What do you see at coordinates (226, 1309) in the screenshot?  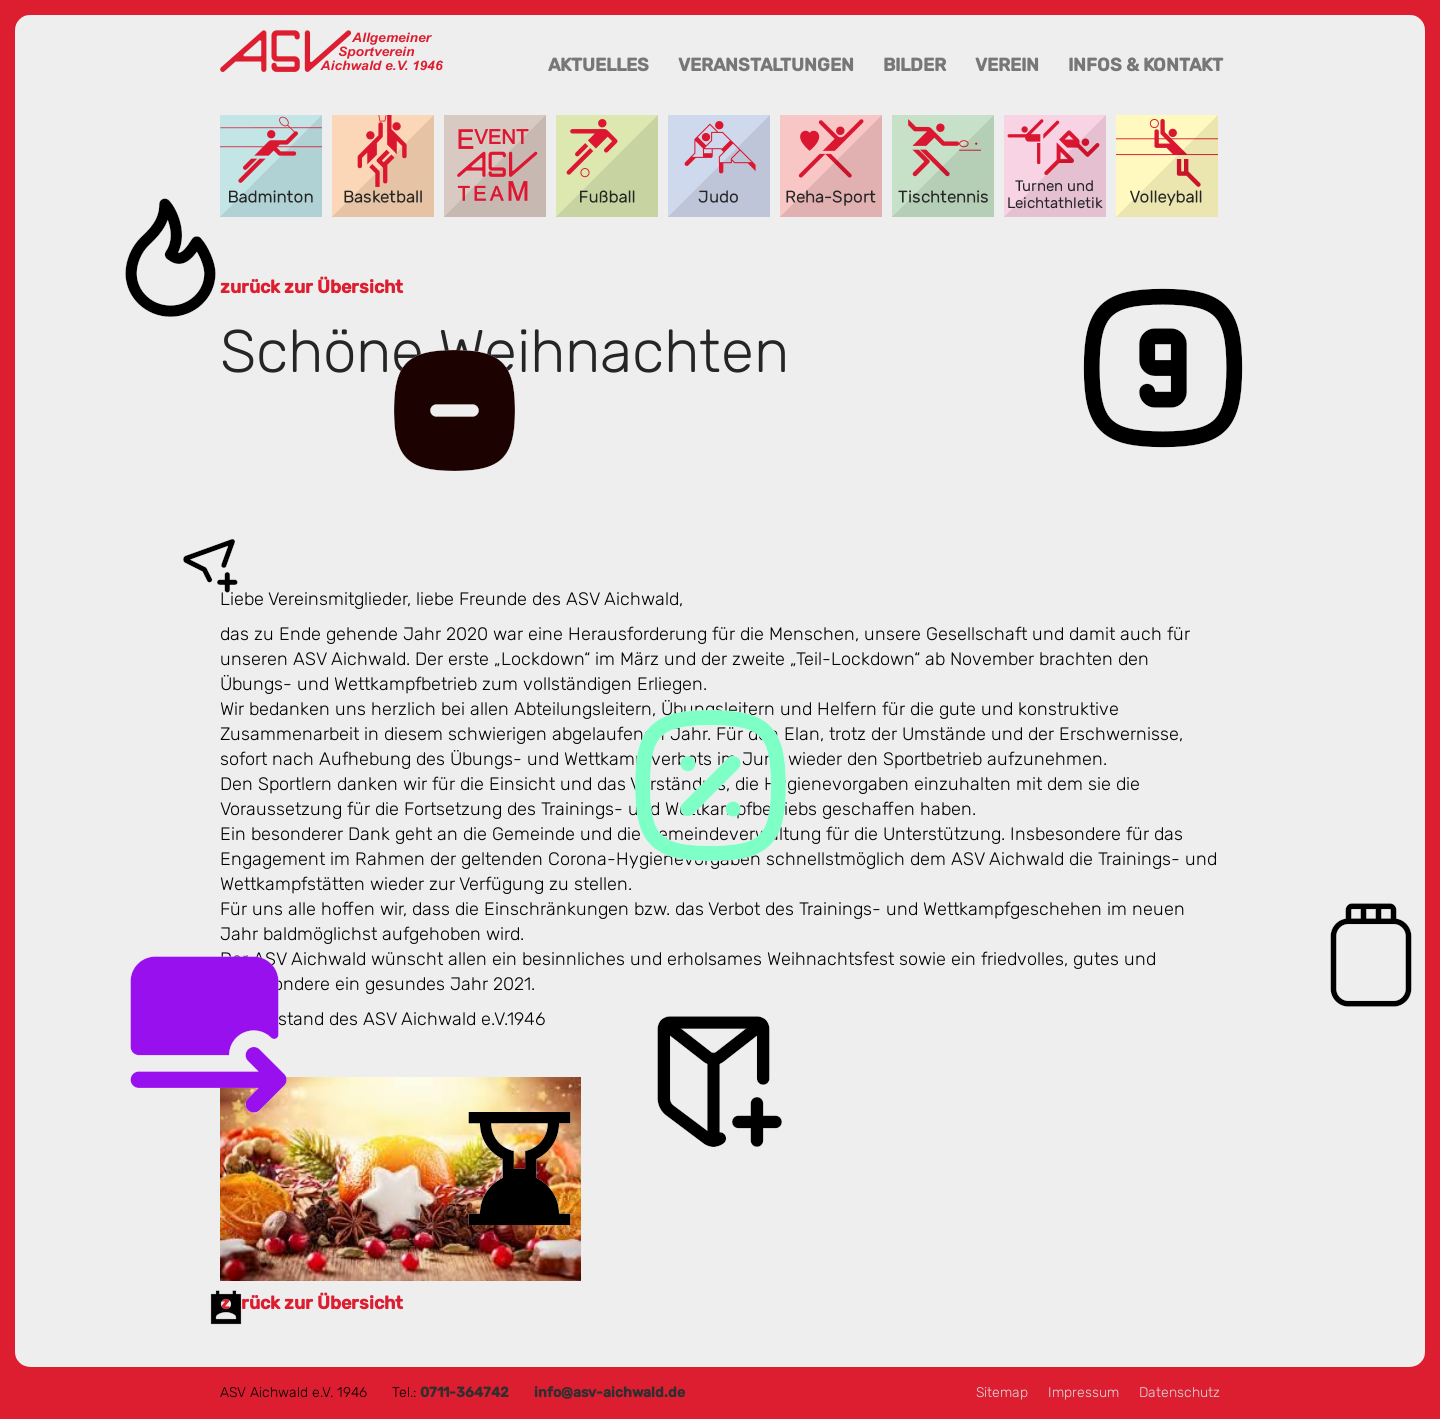 I see `view contact's calendar or schedule` at bounding box center [226, 1309].